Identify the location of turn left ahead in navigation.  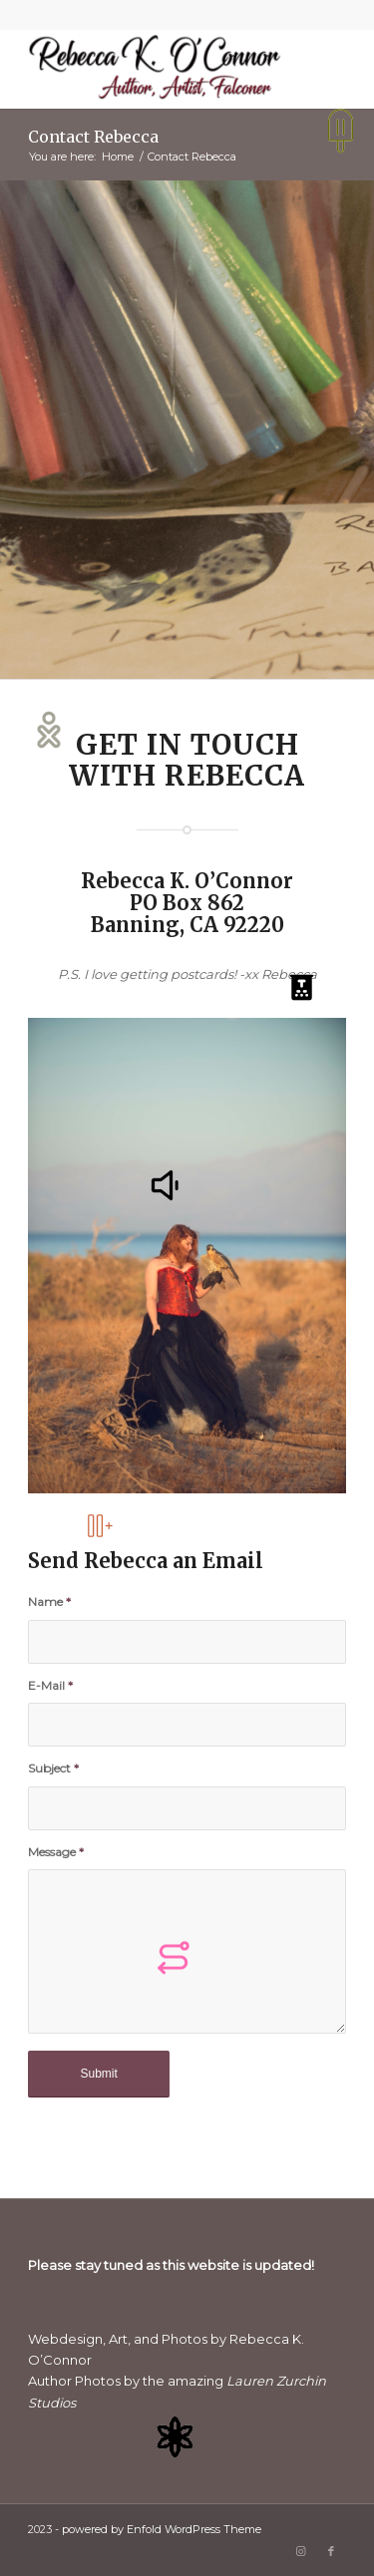
(174, 1957).